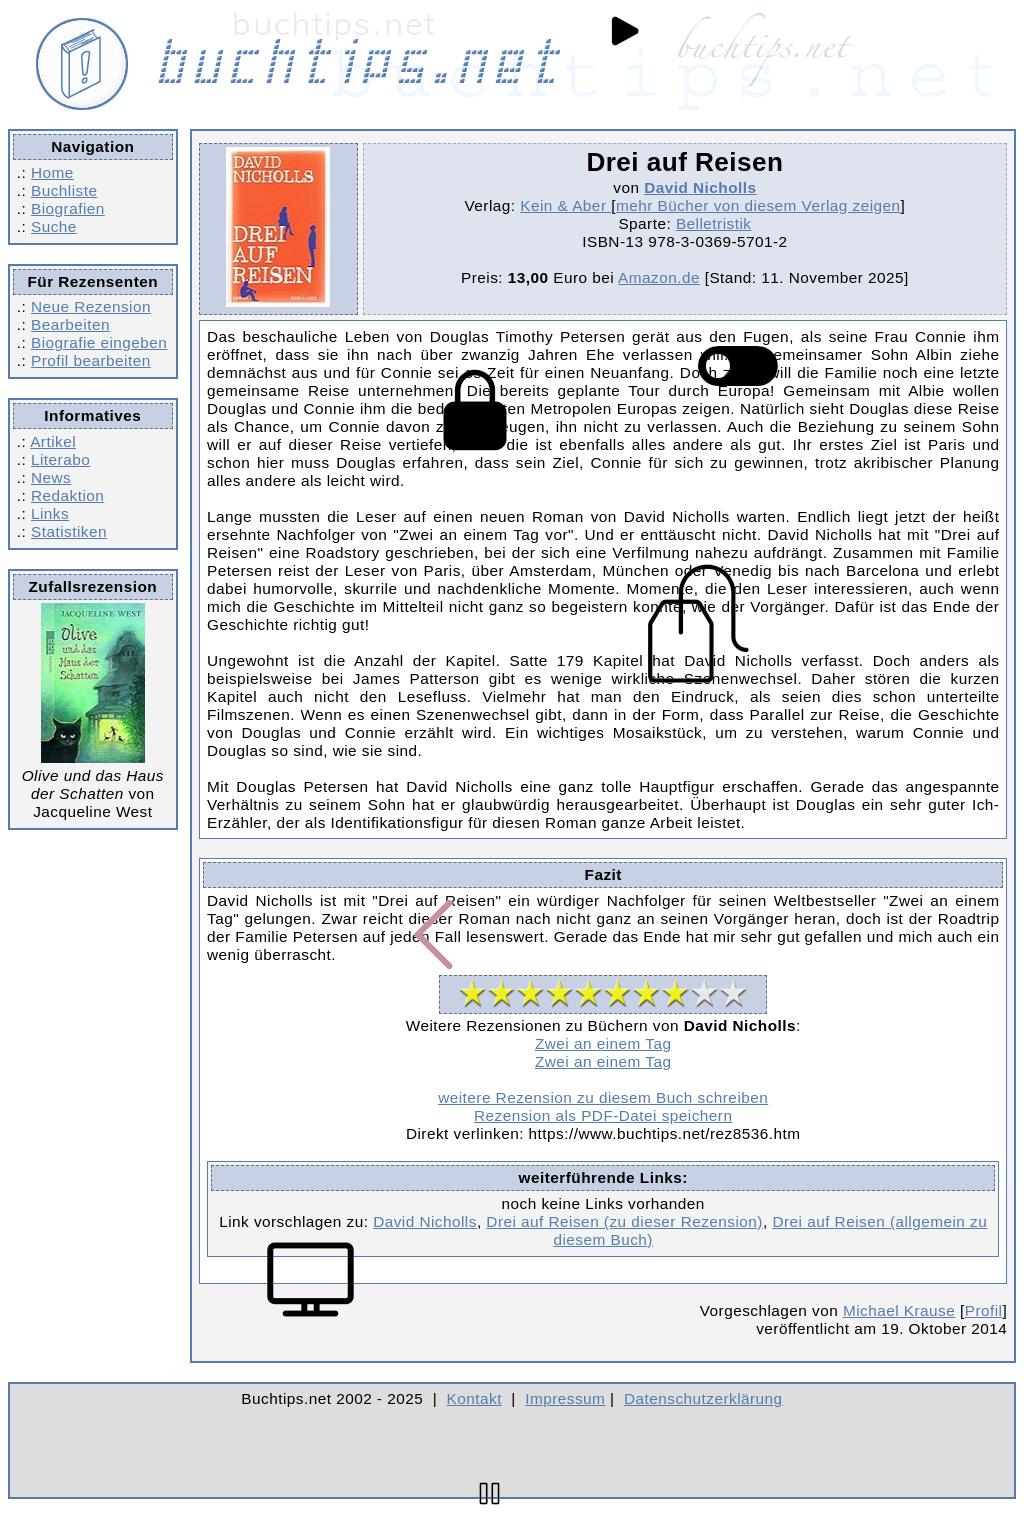  What do you see at coordinates (625, 31) in the screenshot?
I see `play media or video content` at bounding box center [625, 31].